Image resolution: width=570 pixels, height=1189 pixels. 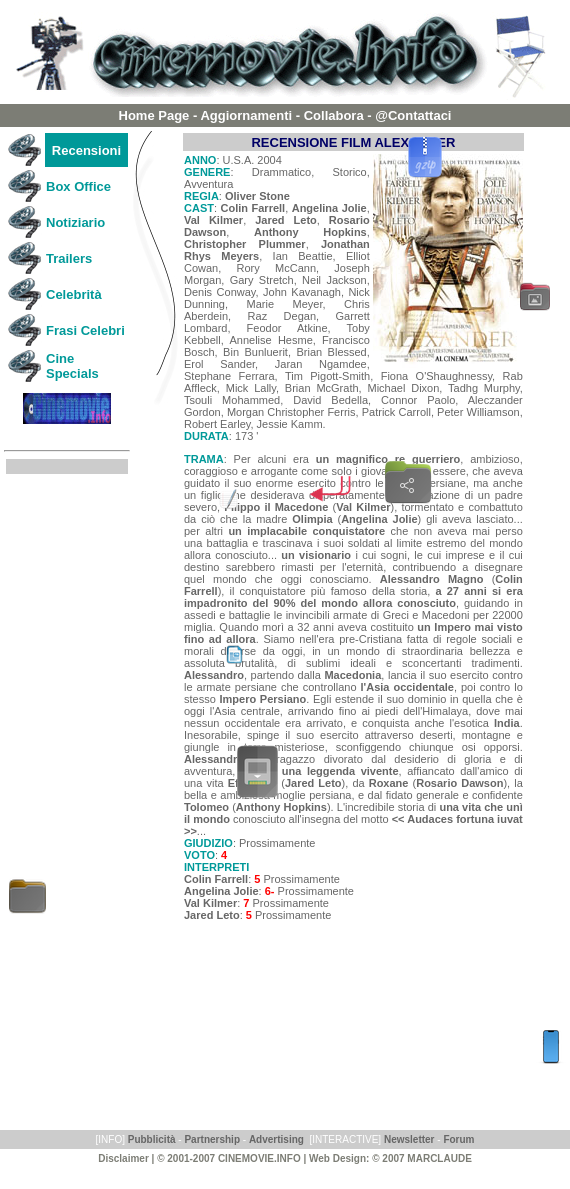 I want to click on a gzip compressed archive file, so click(x=425, y=157).